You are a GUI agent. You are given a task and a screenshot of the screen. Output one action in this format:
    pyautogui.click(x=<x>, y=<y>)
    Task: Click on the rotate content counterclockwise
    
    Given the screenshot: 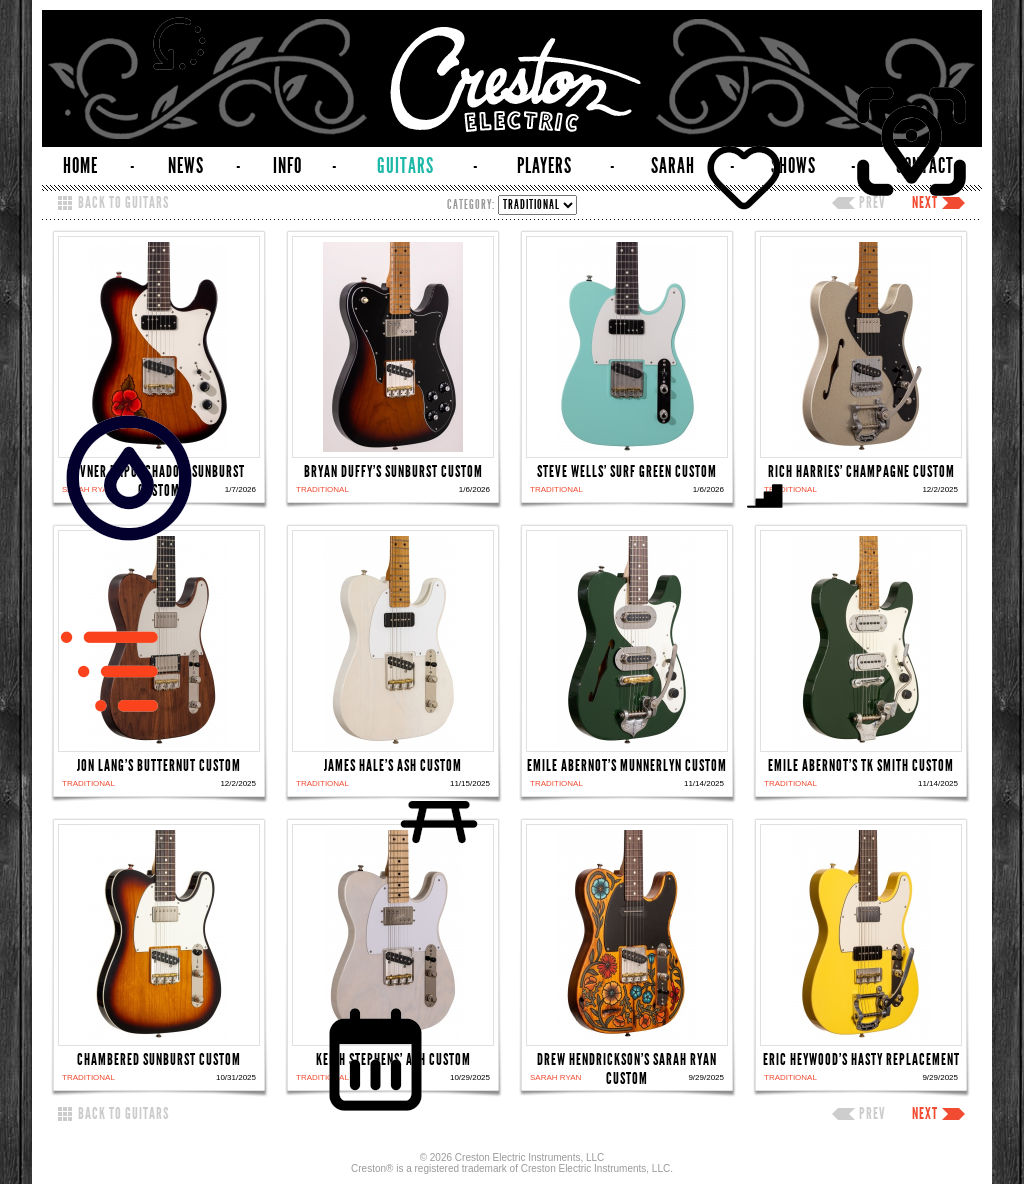 What is the action you would take?
    pyautogui.click(x=179, y=43)
    